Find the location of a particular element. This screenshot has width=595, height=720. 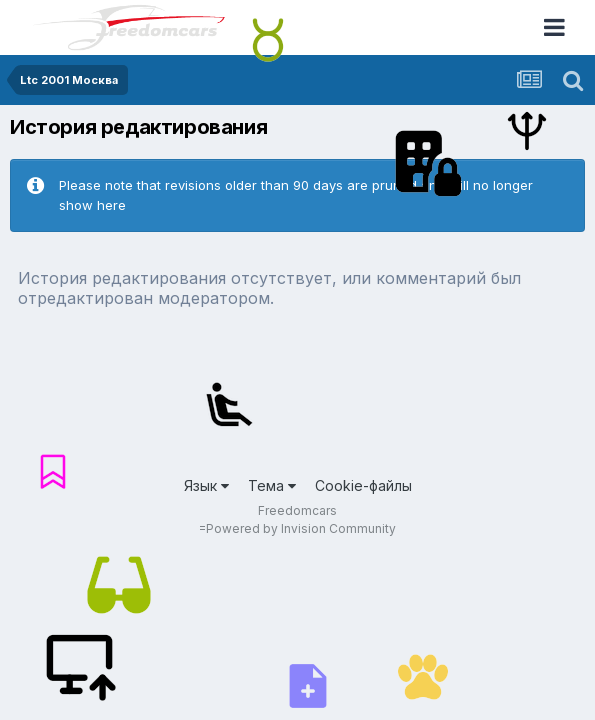

toggle sun protection or outdoor mode is located at coordinates (119, 585).